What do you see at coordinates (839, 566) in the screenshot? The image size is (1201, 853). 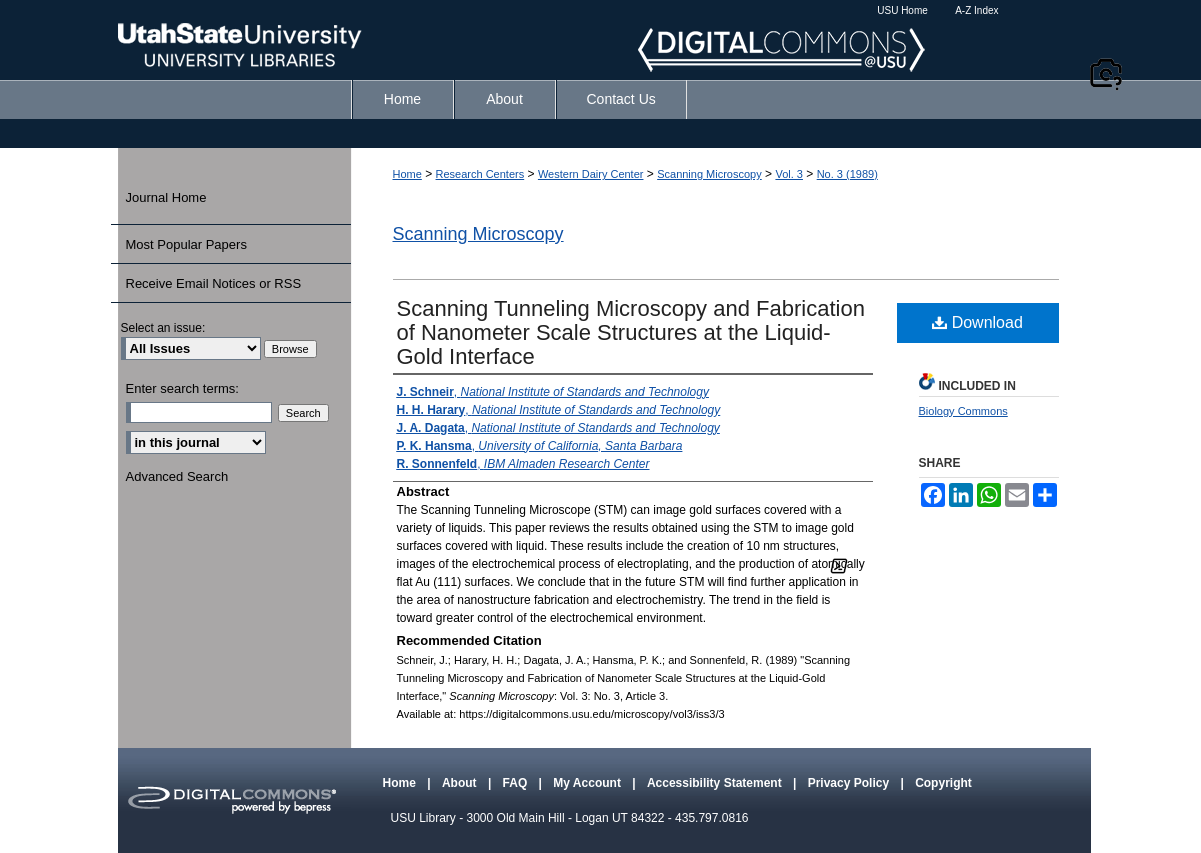 I see `open powershell terminal` at bounding box center [839, 566].